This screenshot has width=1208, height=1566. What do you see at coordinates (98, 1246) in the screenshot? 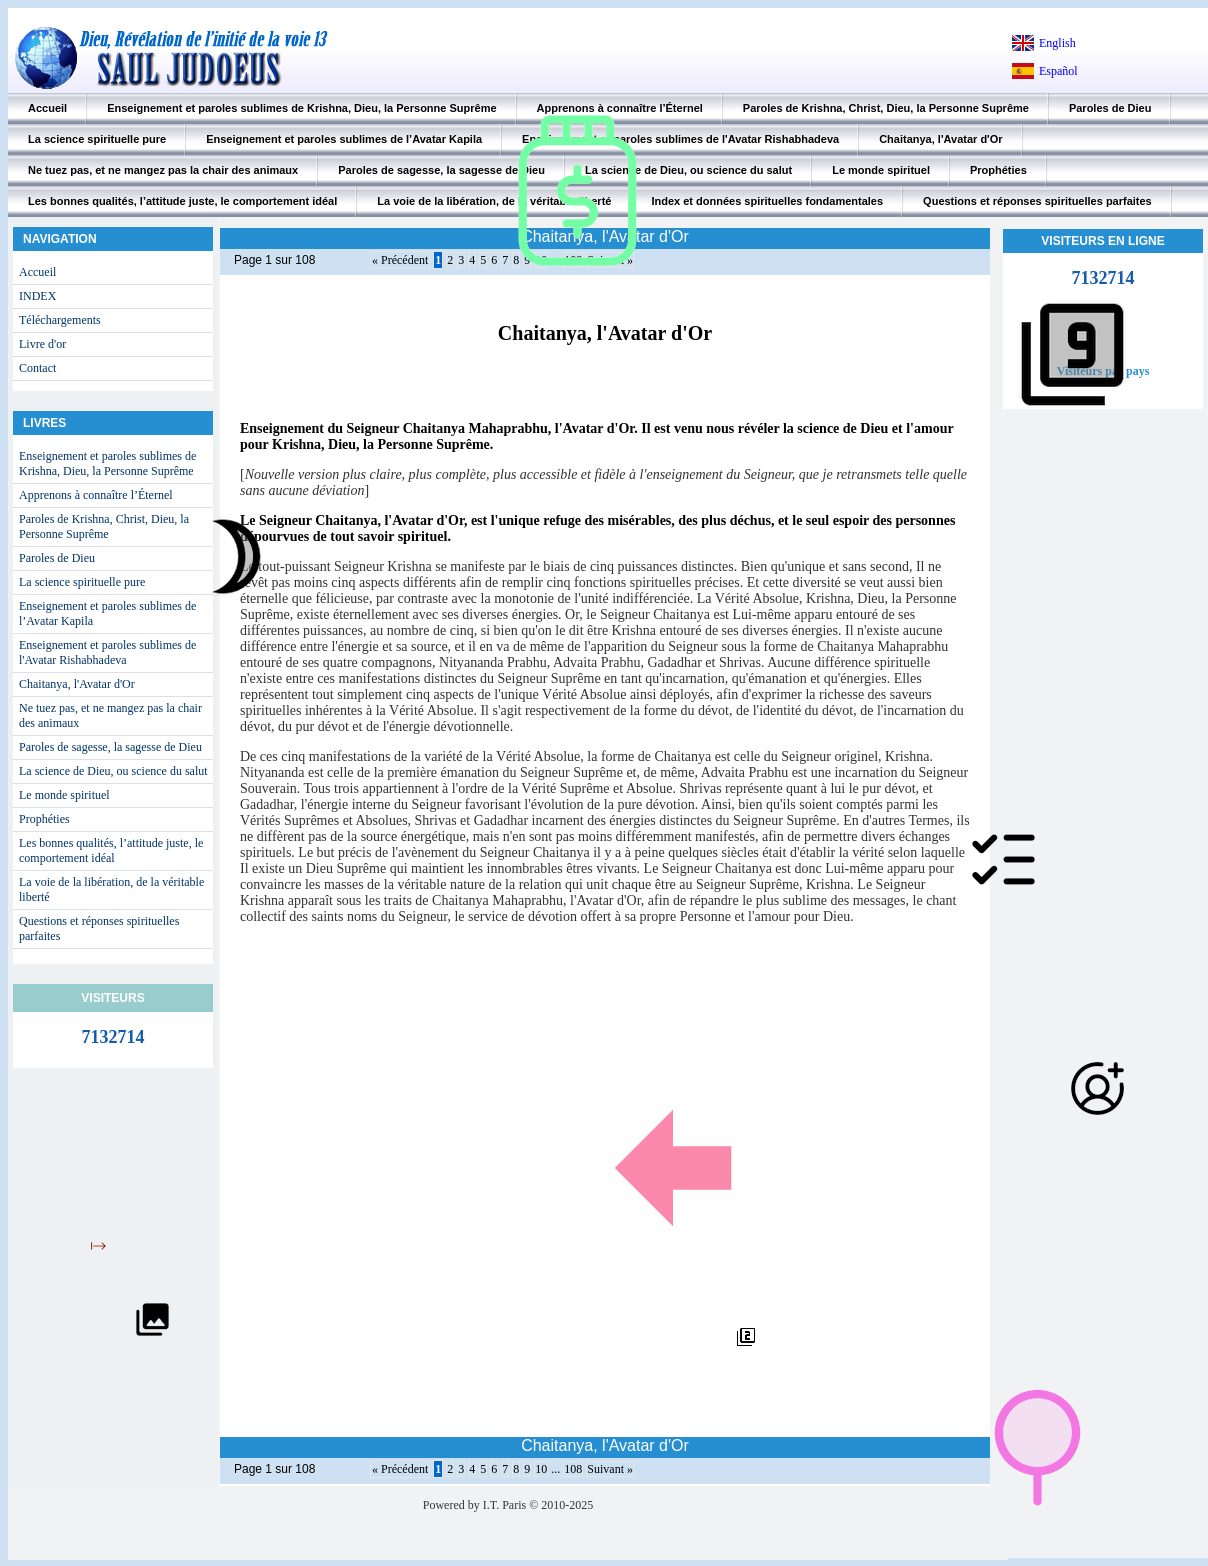
I see `export file or data to external location` at bounding box center [98, 1246].